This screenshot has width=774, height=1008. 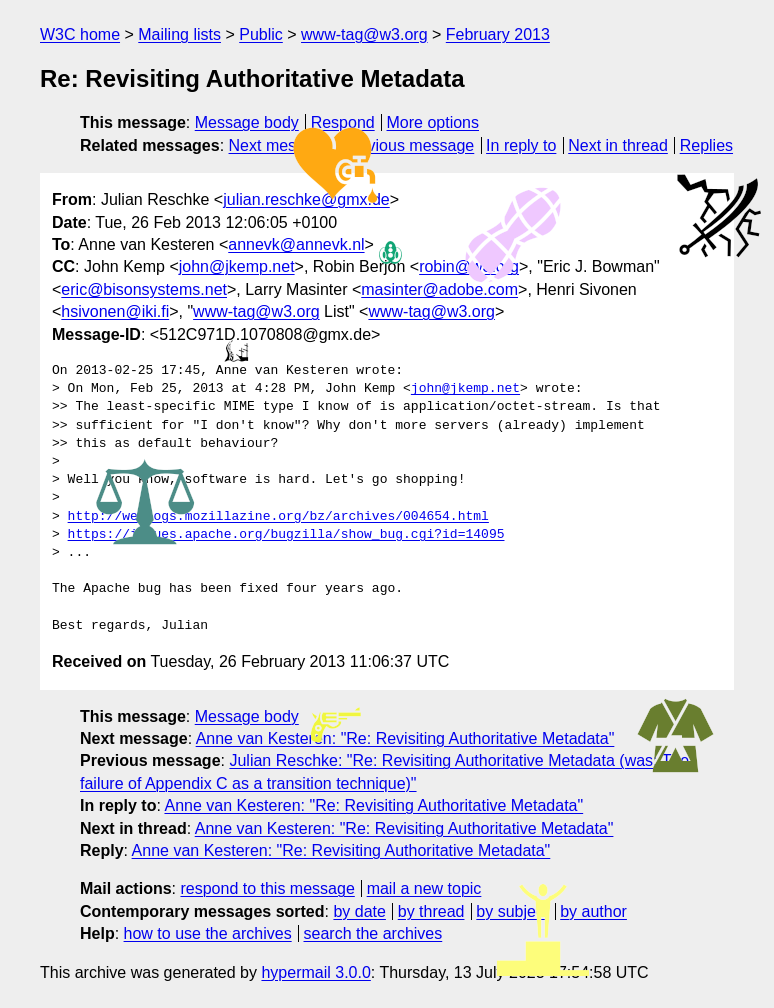 What do you see at coordinates (718, 215) in the screenshot?
I see `activate lightning sword ability` at bounding box center [718, 215].